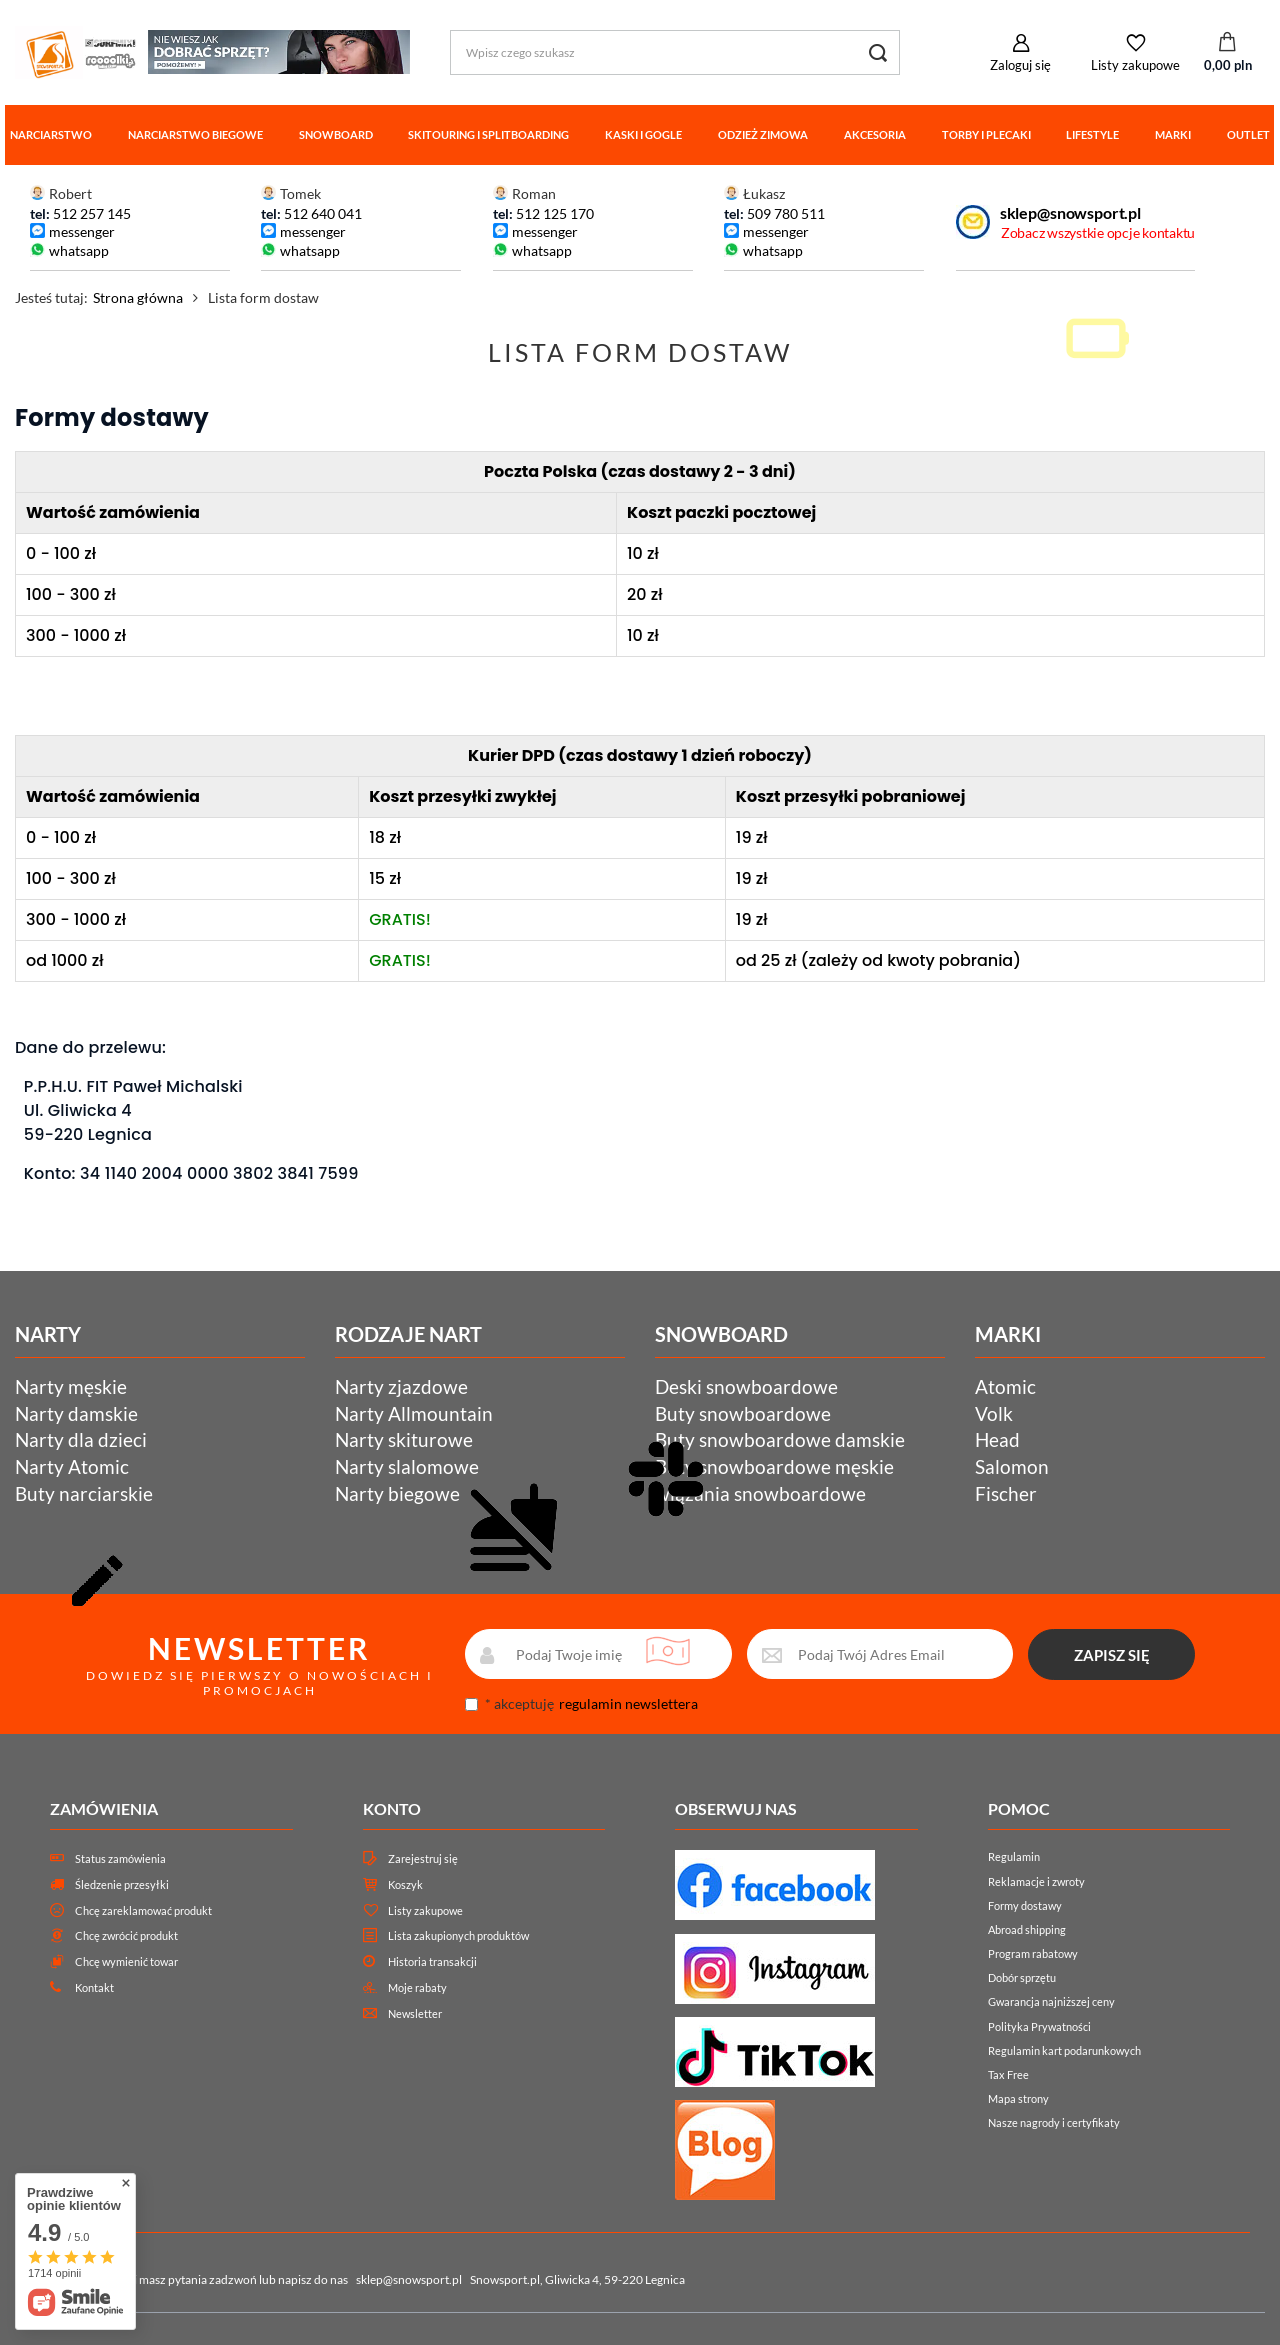 This screenshot has width=1280, height=2345. Describe the element at coordinates (97, 1580) in the screenshot. I see `edit or modify content` at that location.